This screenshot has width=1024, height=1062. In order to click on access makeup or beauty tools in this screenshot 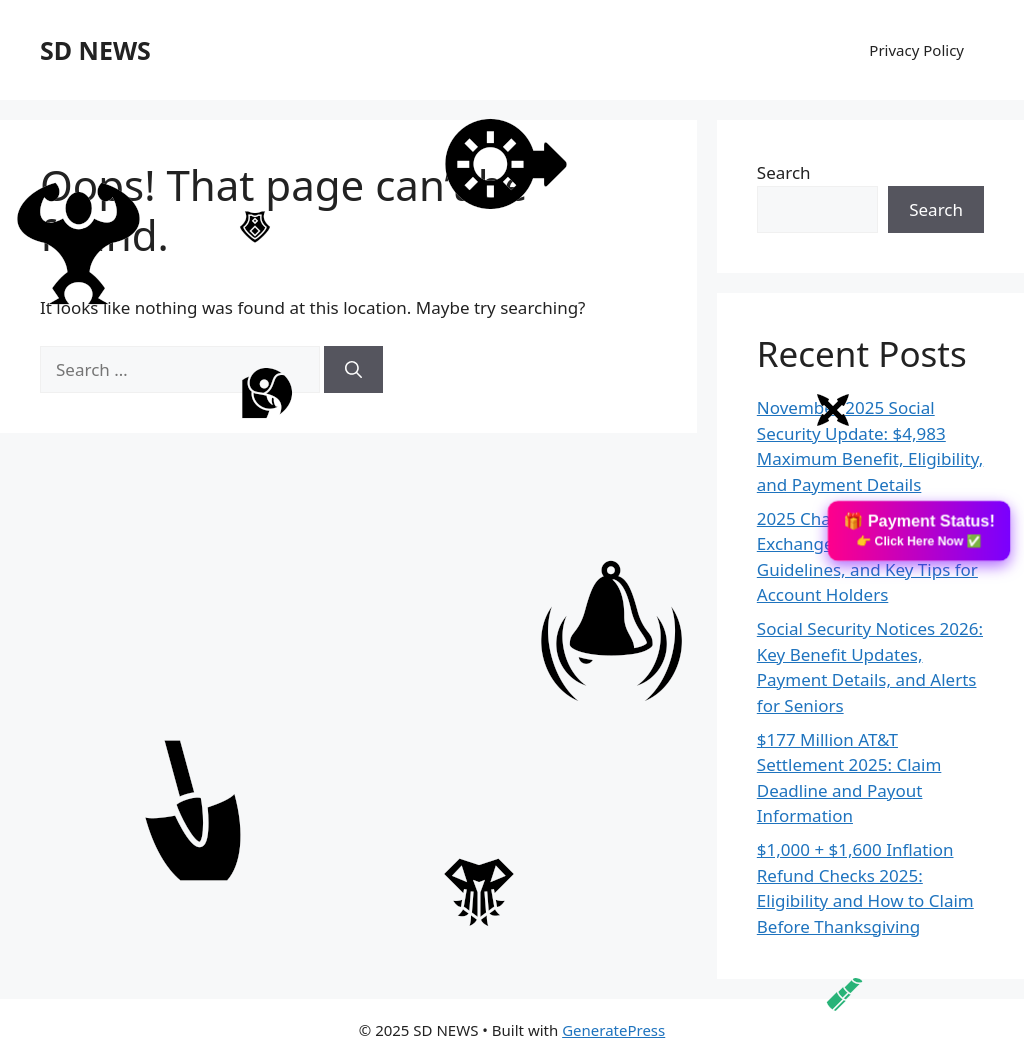, I will do `click(844, 994)`.